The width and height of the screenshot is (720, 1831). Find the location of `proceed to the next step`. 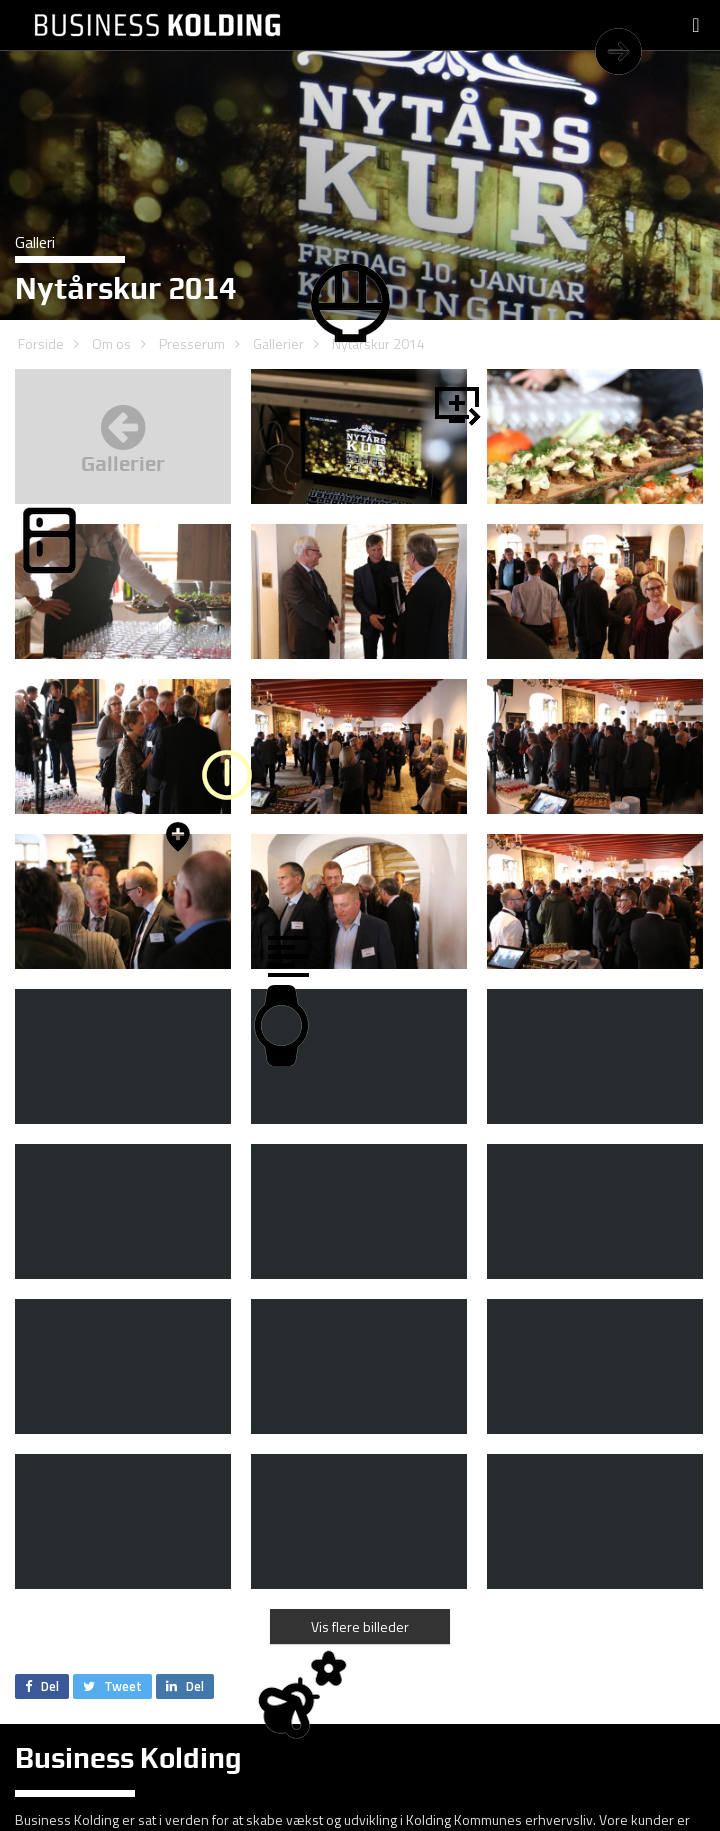

proceed to the next step is located at coordinates (618, 51).